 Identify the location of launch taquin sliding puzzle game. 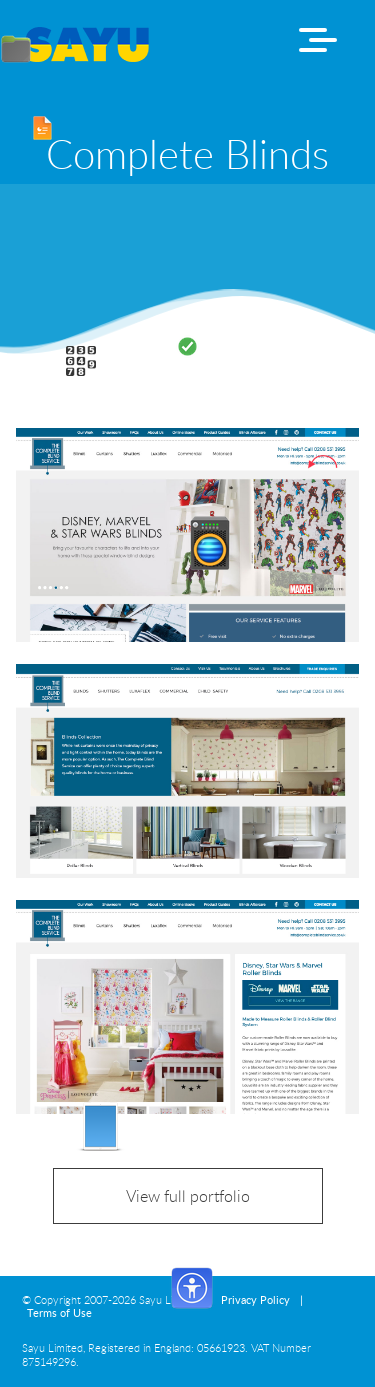
(81, 361).